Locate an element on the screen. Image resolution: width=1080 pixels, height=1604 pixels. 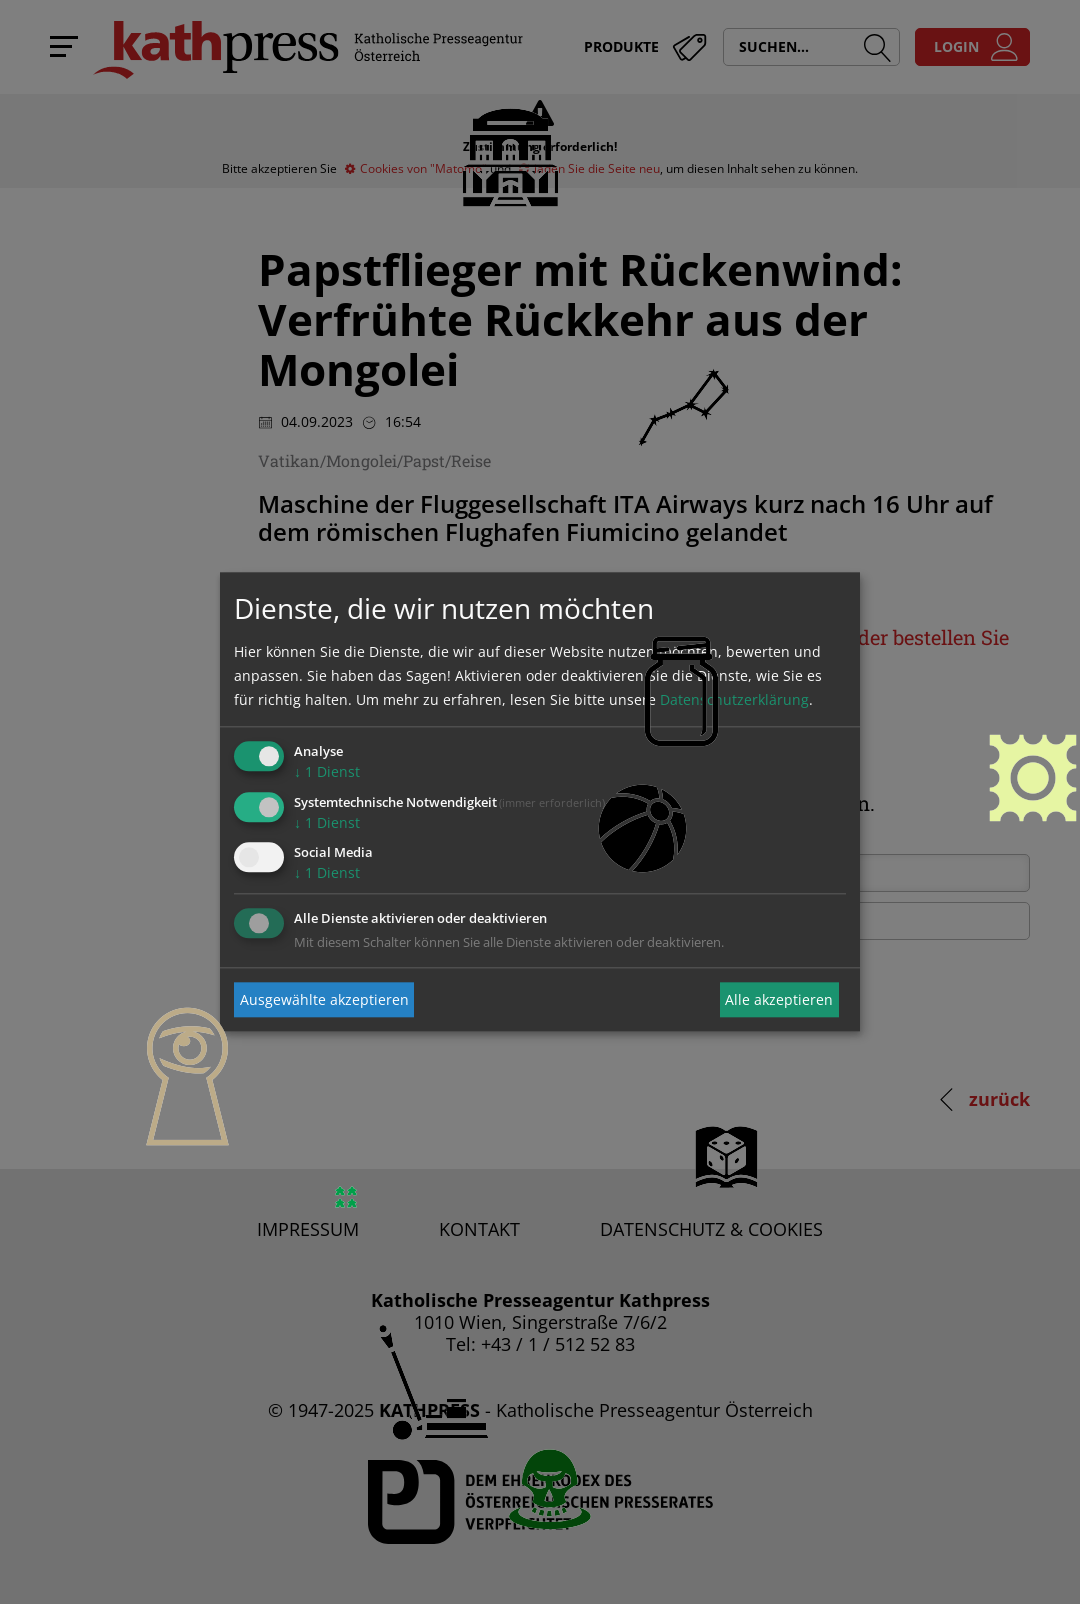
access floor cleaning or maintenance tools is located at coordinates (436, 1380).